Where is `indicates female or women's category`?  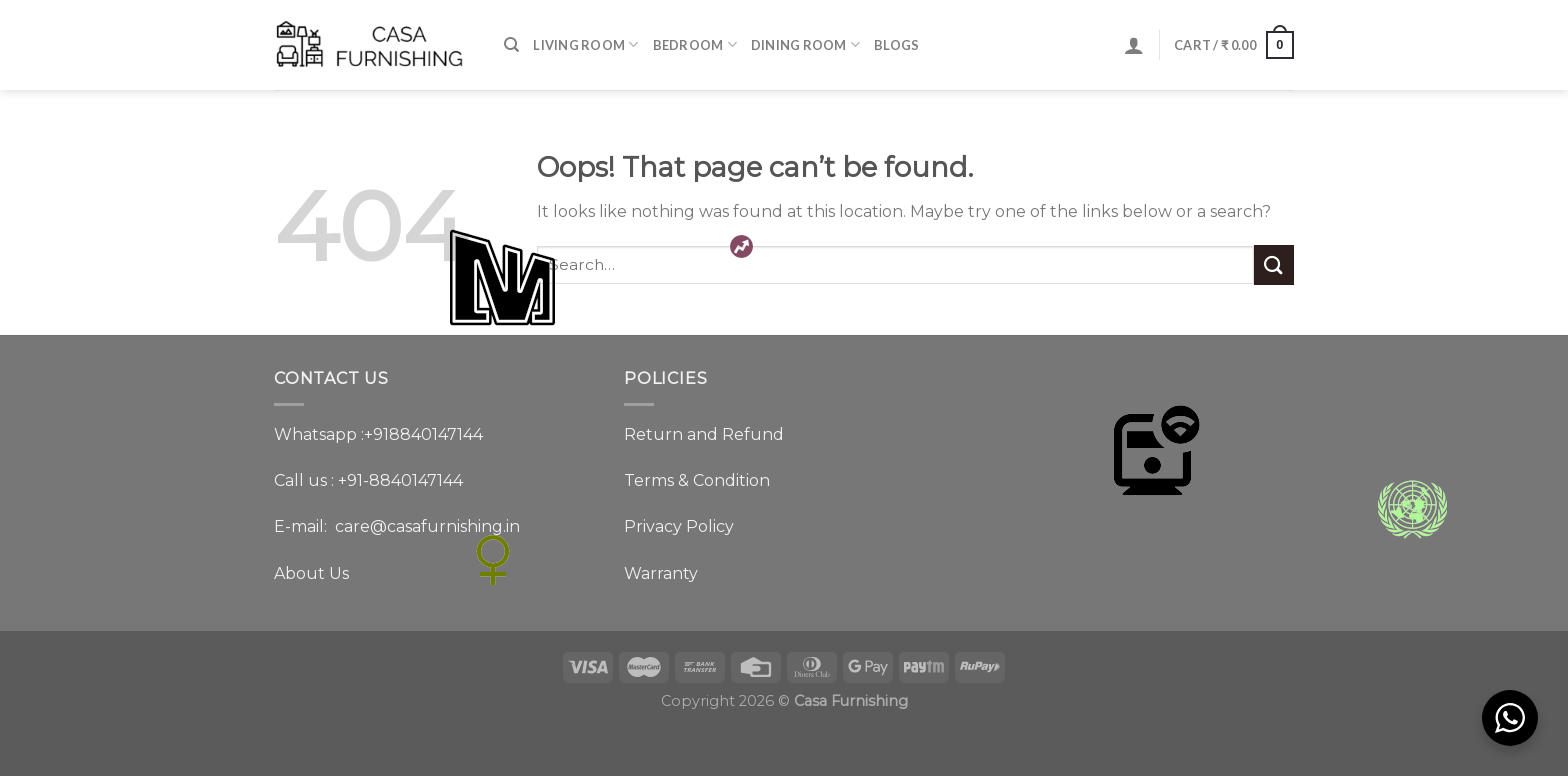 indicates female or women's category is located at coordinates (493, 559).